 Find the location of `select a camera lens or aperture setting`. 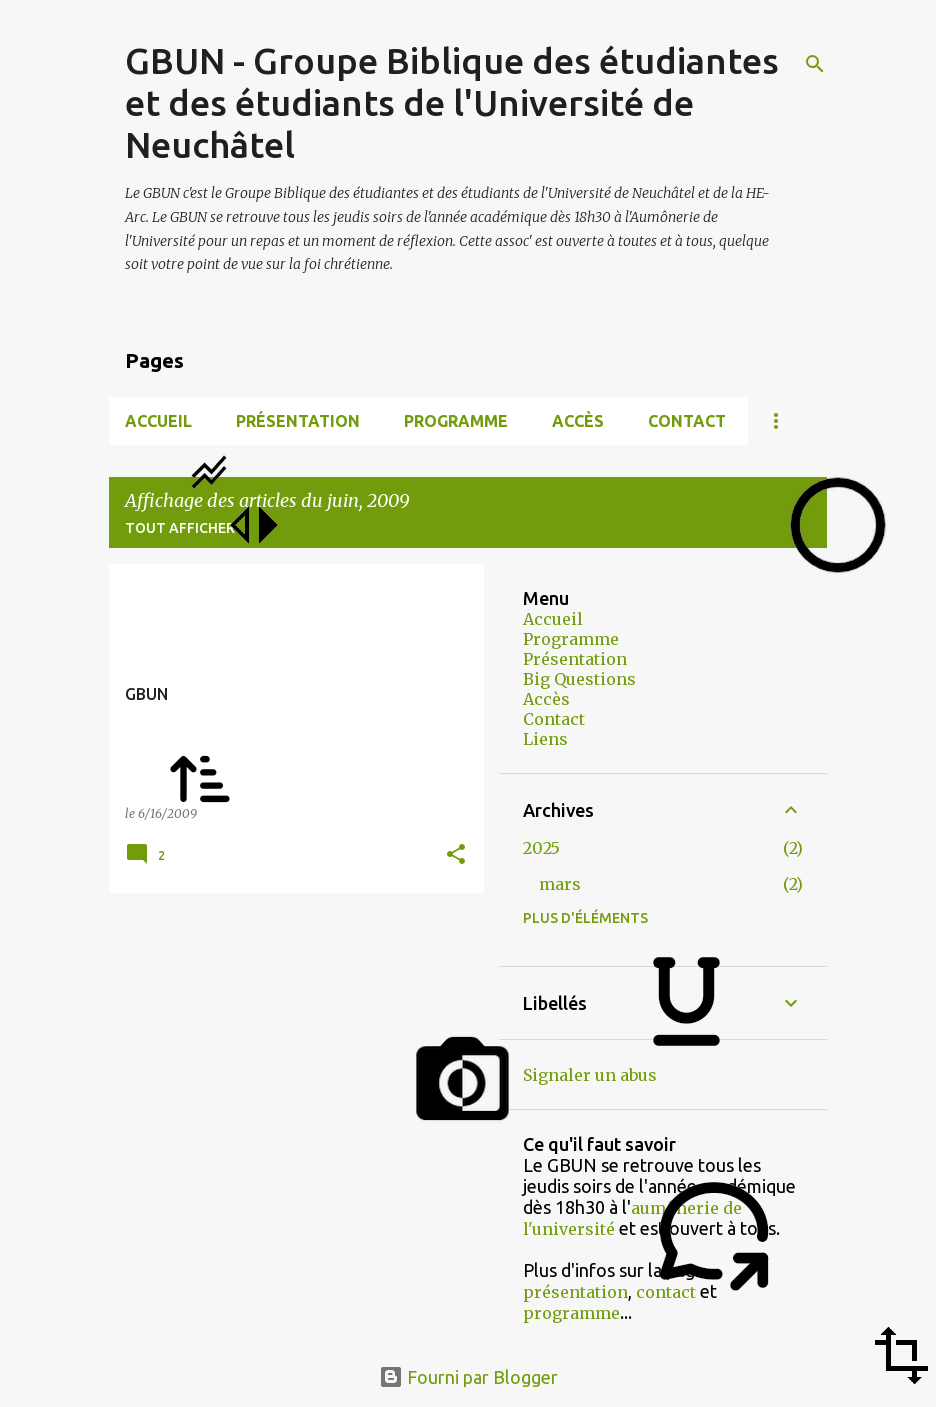

select a camera lens or aperture setting is located at coordinates (838, 525).